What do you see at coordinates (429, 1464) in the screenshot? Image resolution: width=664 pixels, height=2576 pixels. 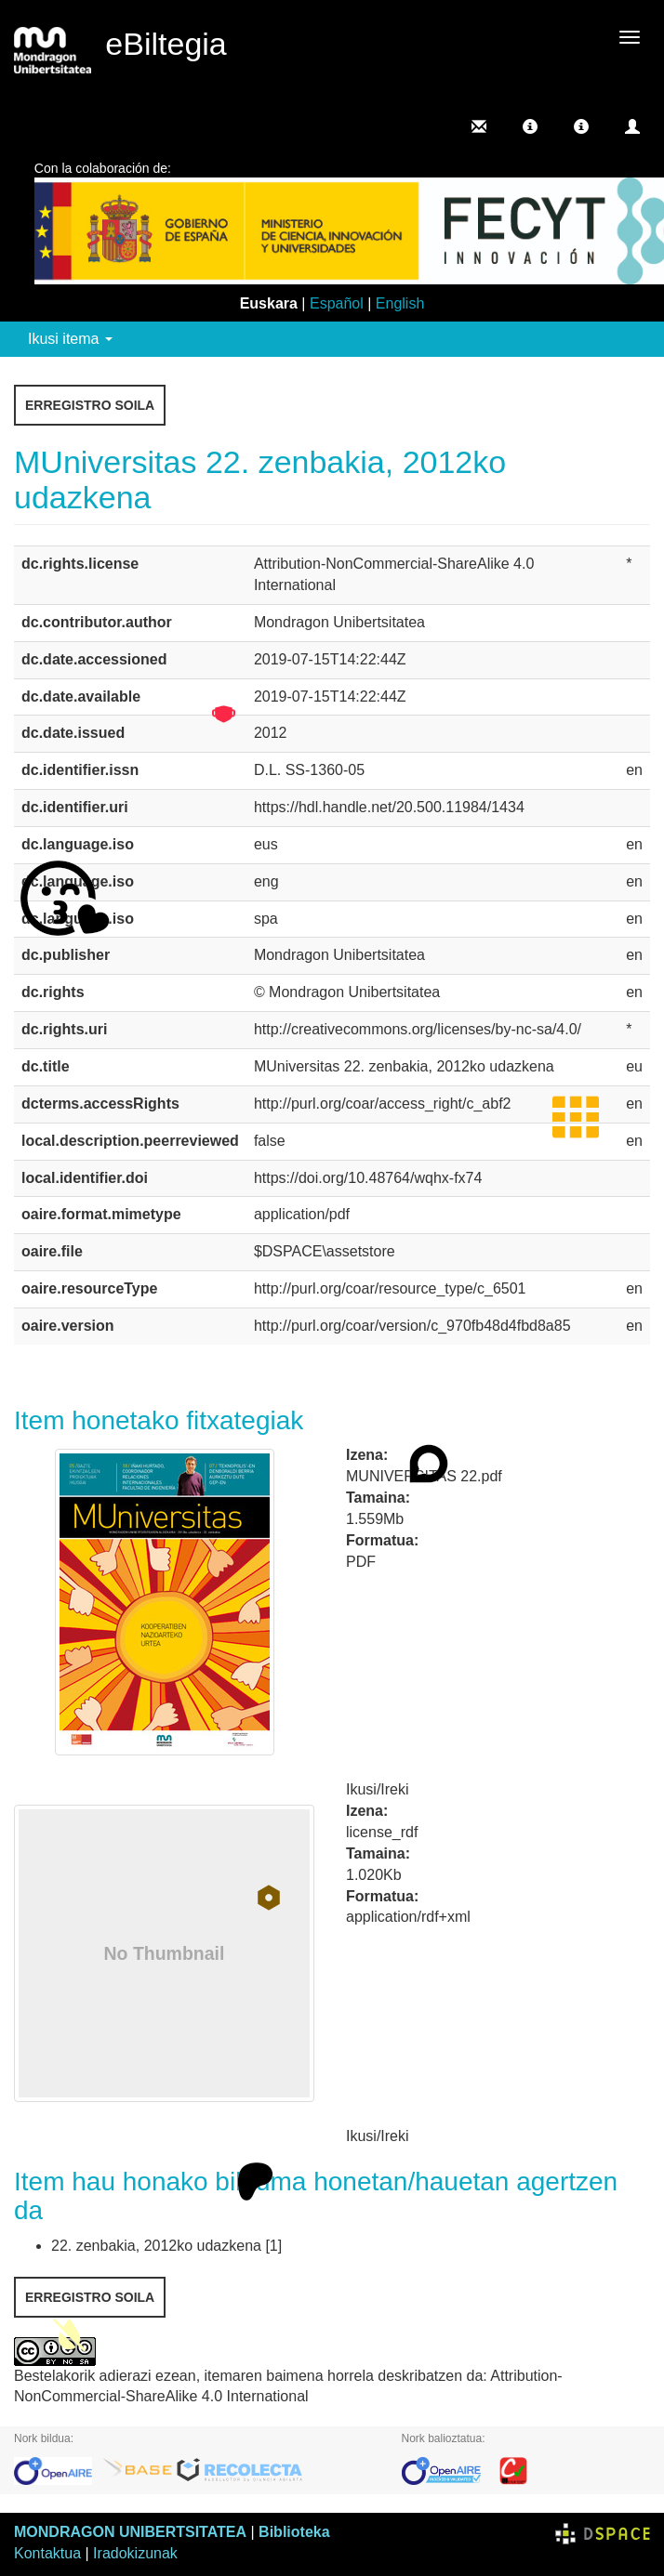 I see `open Discourse forum` at bounding box center [429, 1464].